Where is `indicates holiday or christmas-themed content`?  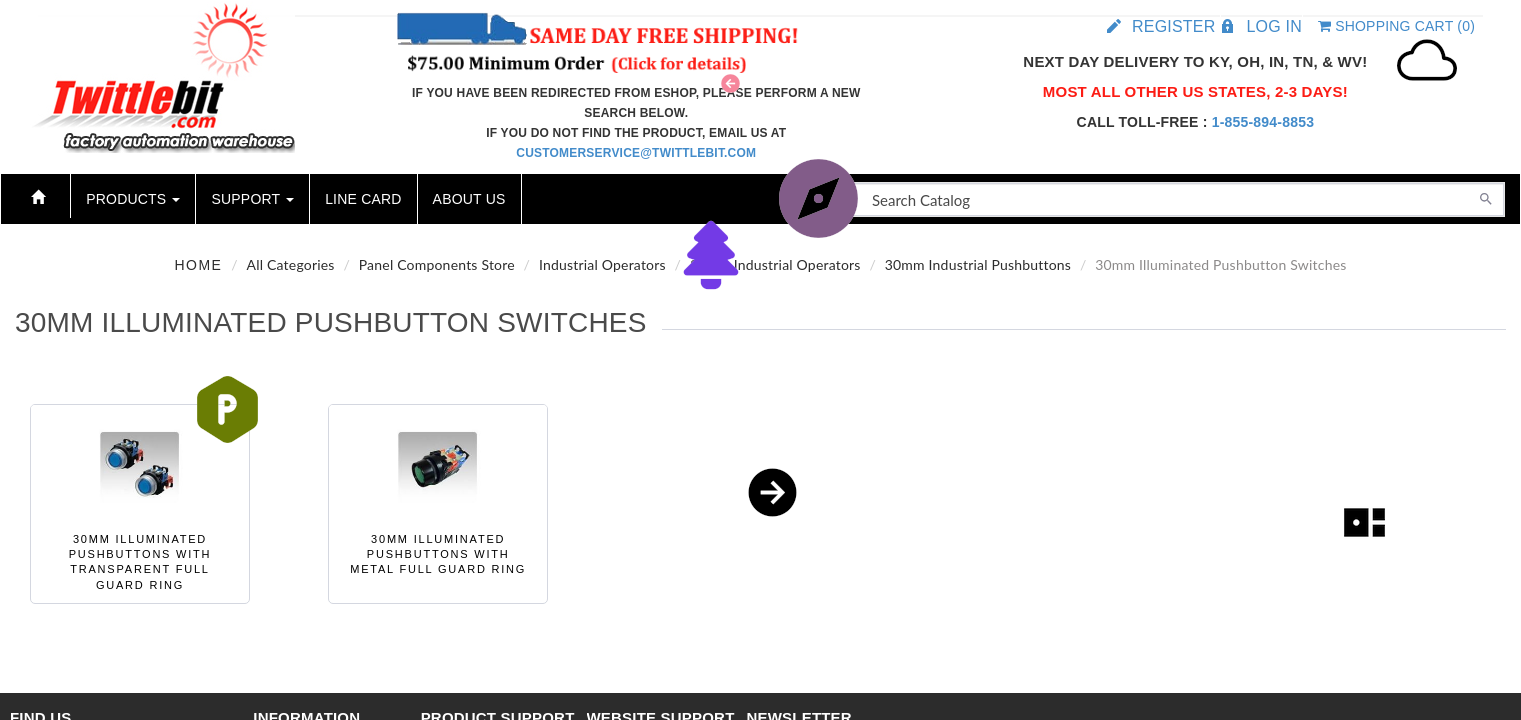 indicates holiday or christmas-themed content is located at coordinates (711, 255).